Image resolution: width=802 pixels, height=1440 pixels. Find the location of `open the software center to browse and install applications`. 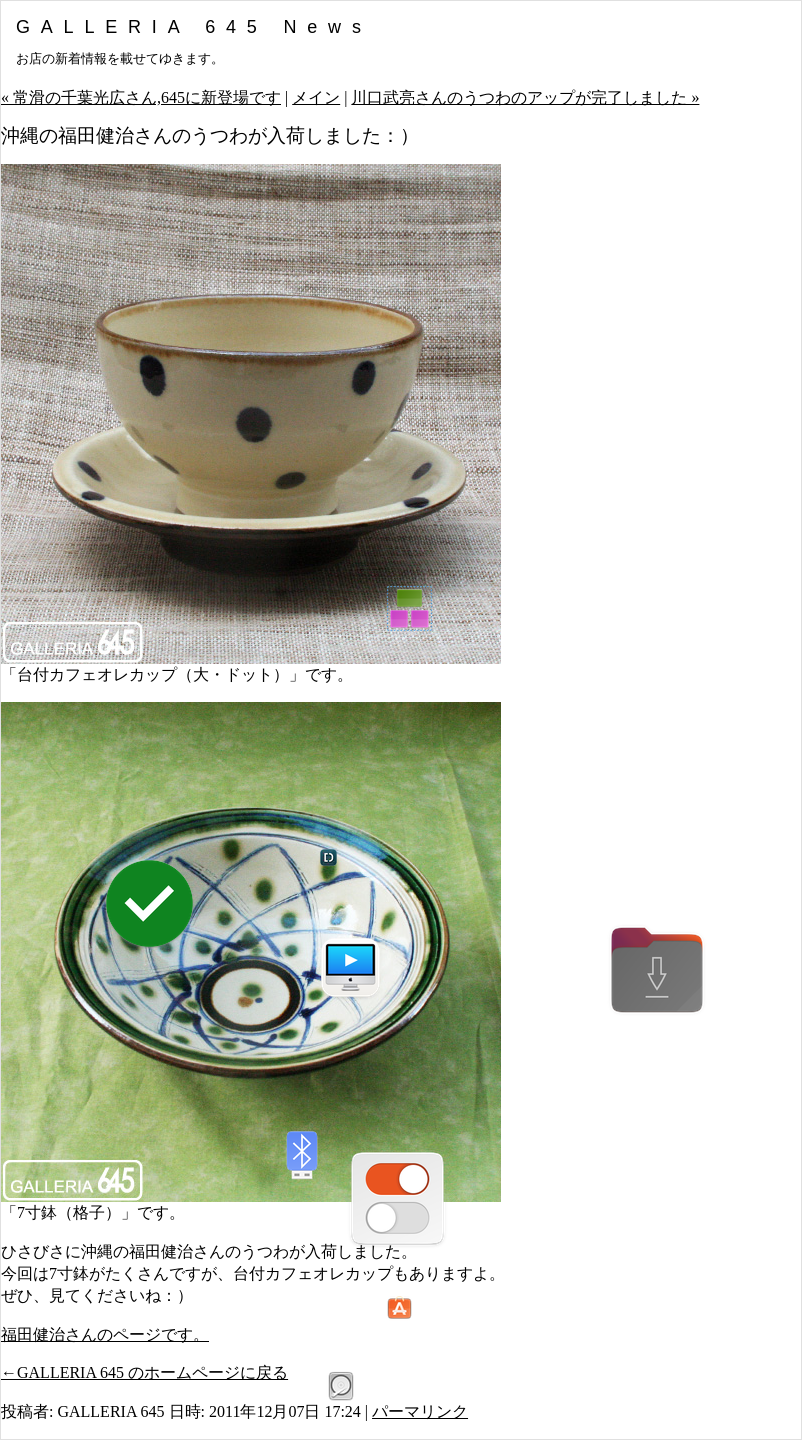

open the software center to browse and install applications is located at coordinates (399, 1308).